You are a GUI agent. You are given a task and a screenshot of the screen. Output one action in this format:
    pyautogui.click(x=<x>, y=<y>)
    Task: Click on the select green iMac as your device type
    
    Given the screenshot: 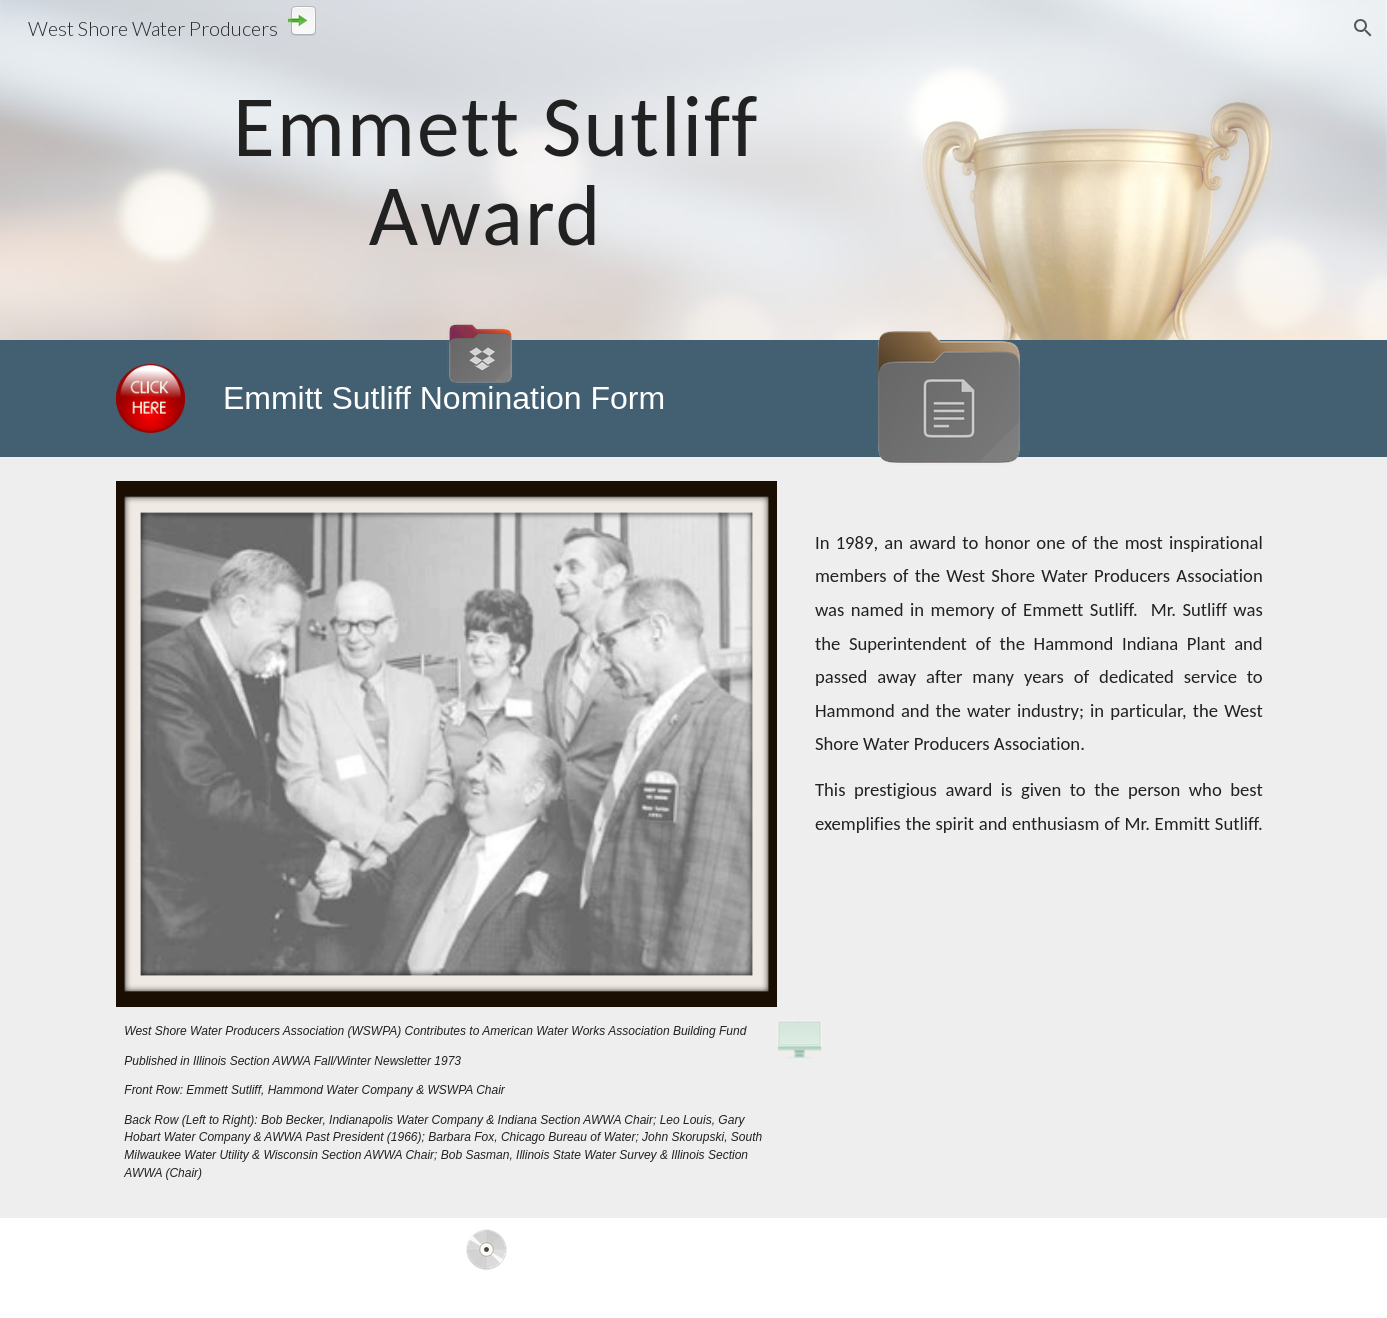 What is the action you would take?
    pyautogui.click(x=799, y=1038)
    